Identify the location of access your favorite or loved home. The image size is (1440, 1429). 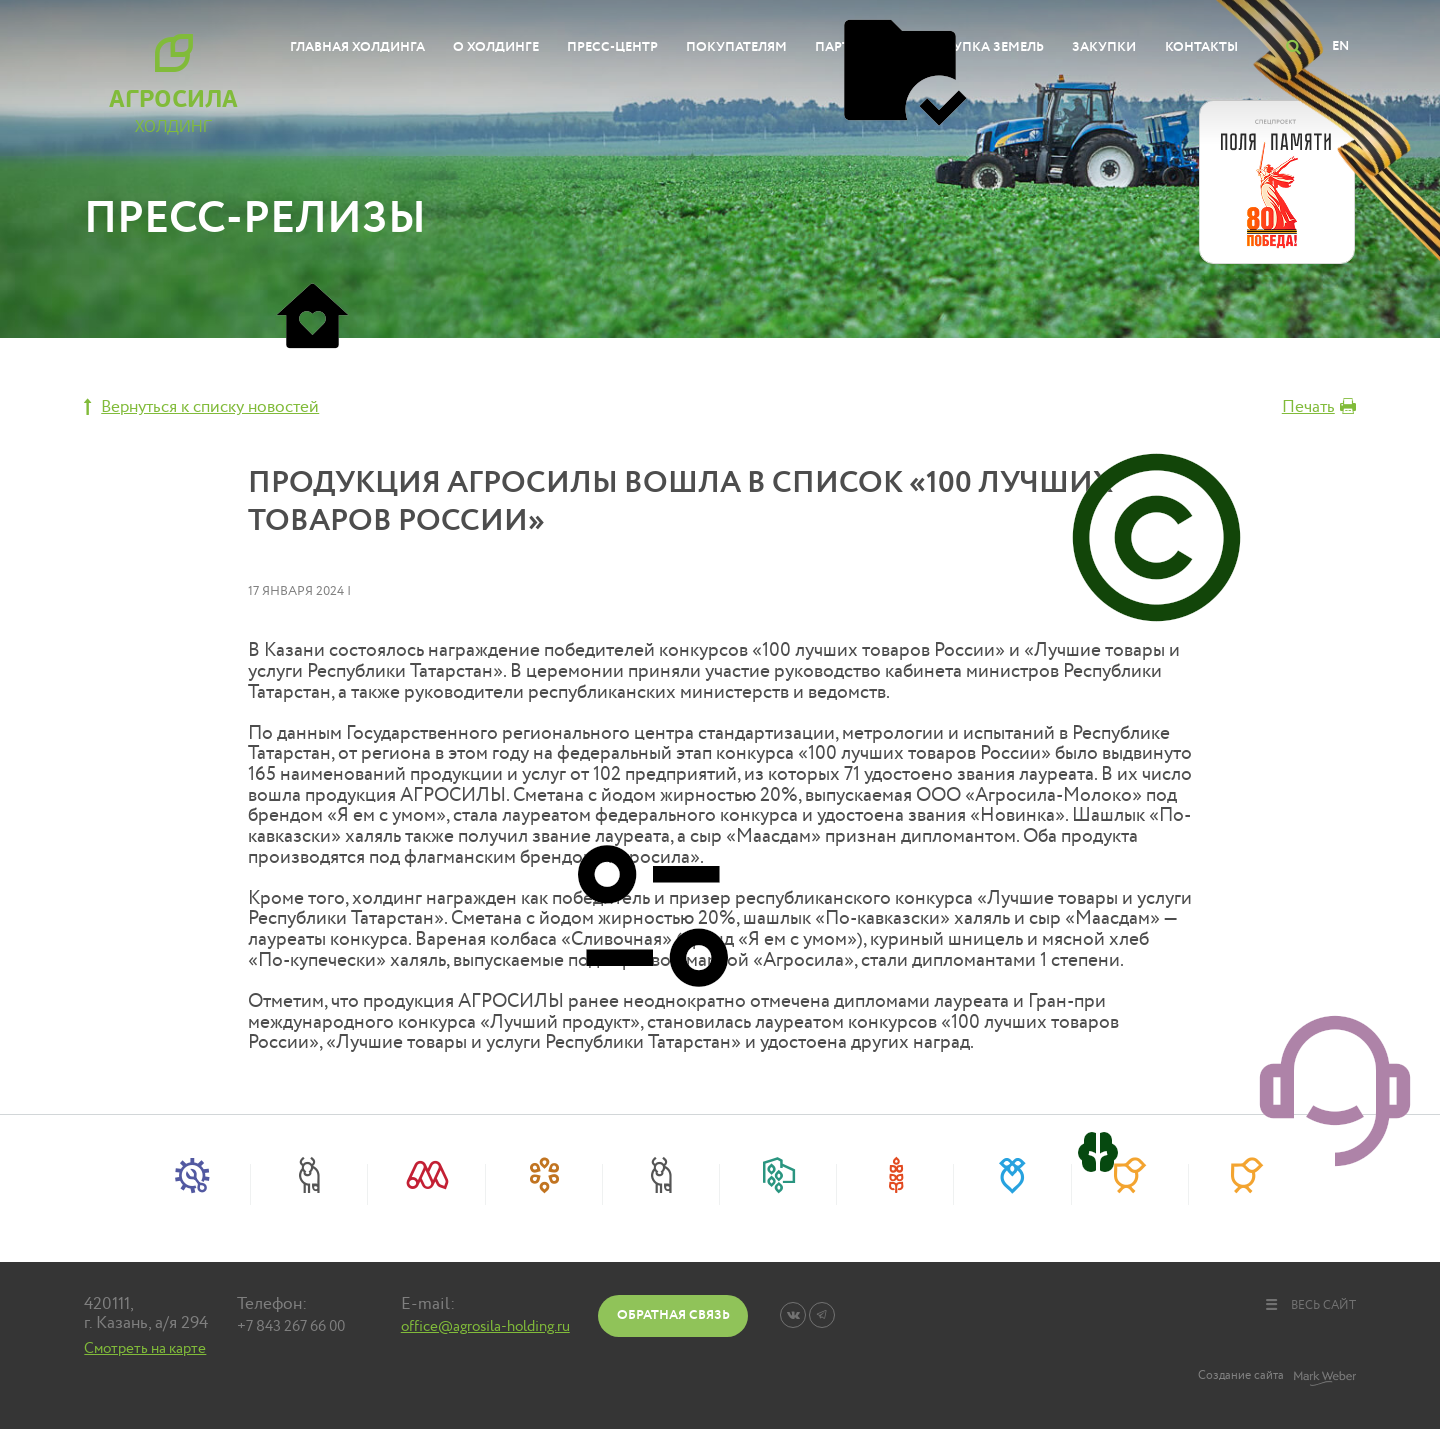
(312, 318).